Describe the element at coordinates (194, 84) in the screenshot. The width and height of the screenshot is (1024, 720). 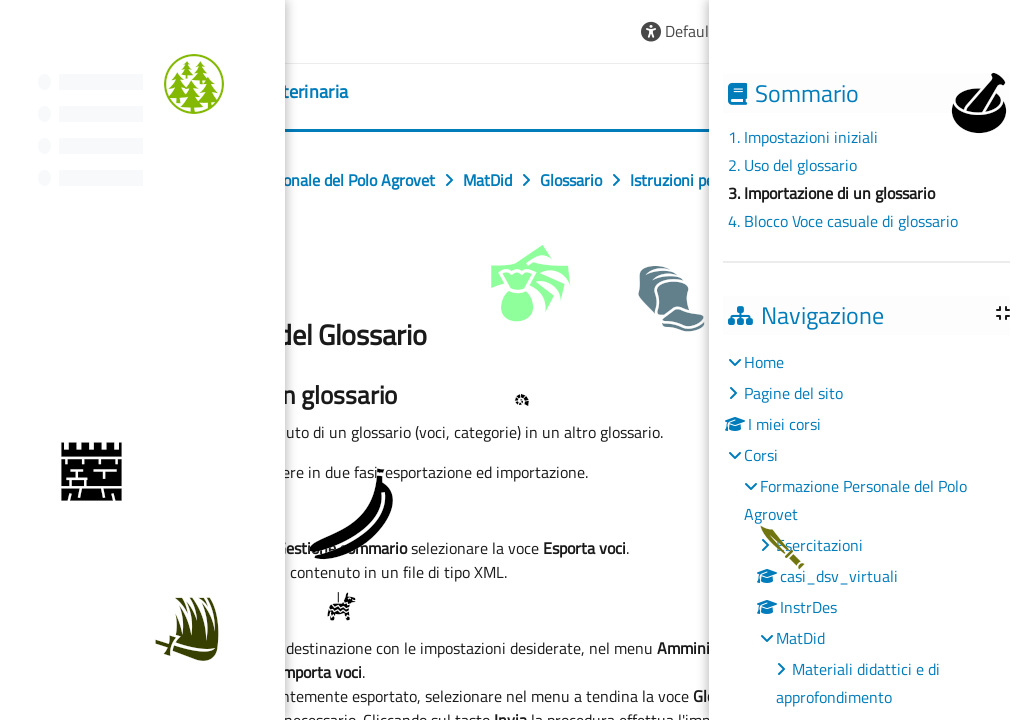
I see `explore forest or nature areas in-game` at that location.